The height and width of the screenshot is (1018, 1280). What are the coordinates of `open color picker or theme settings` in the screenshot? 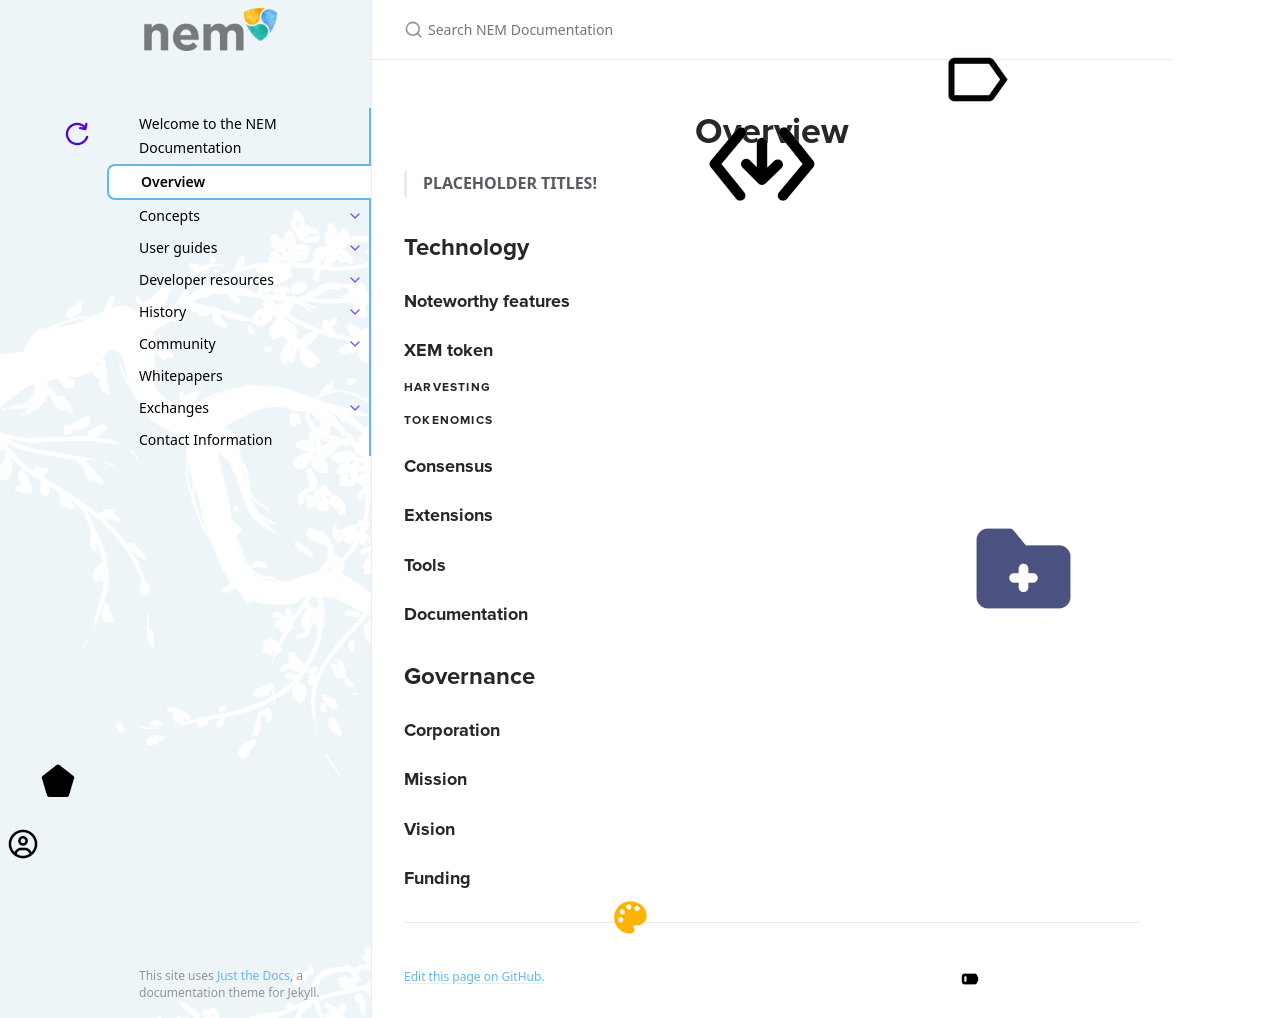 It's located at (630, 917).